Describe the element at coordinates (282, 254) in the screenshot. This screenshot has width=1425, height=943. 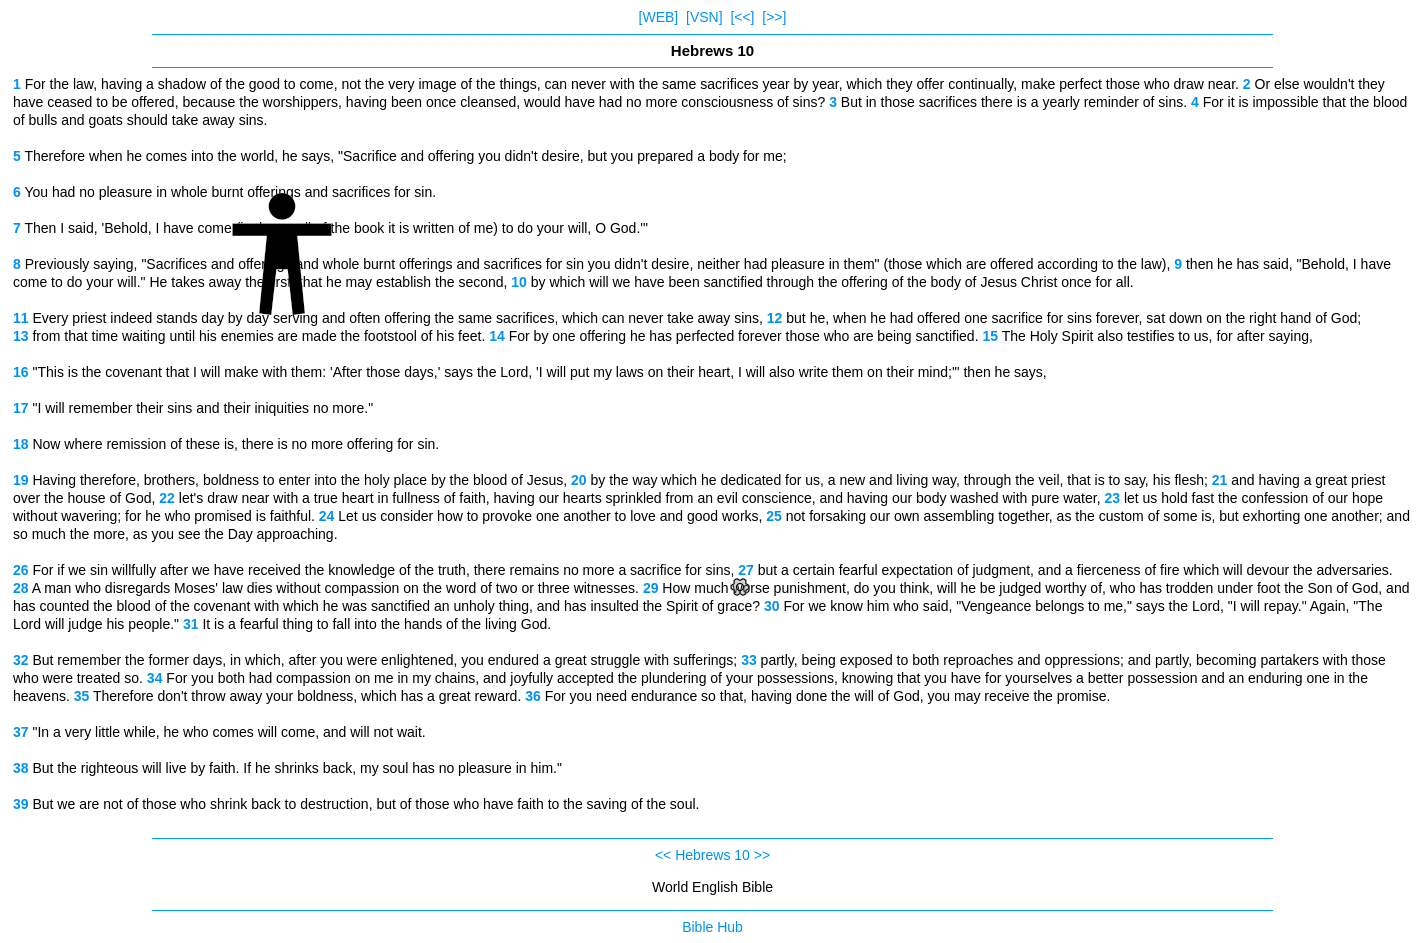
I see `accessibility settings` at that location.